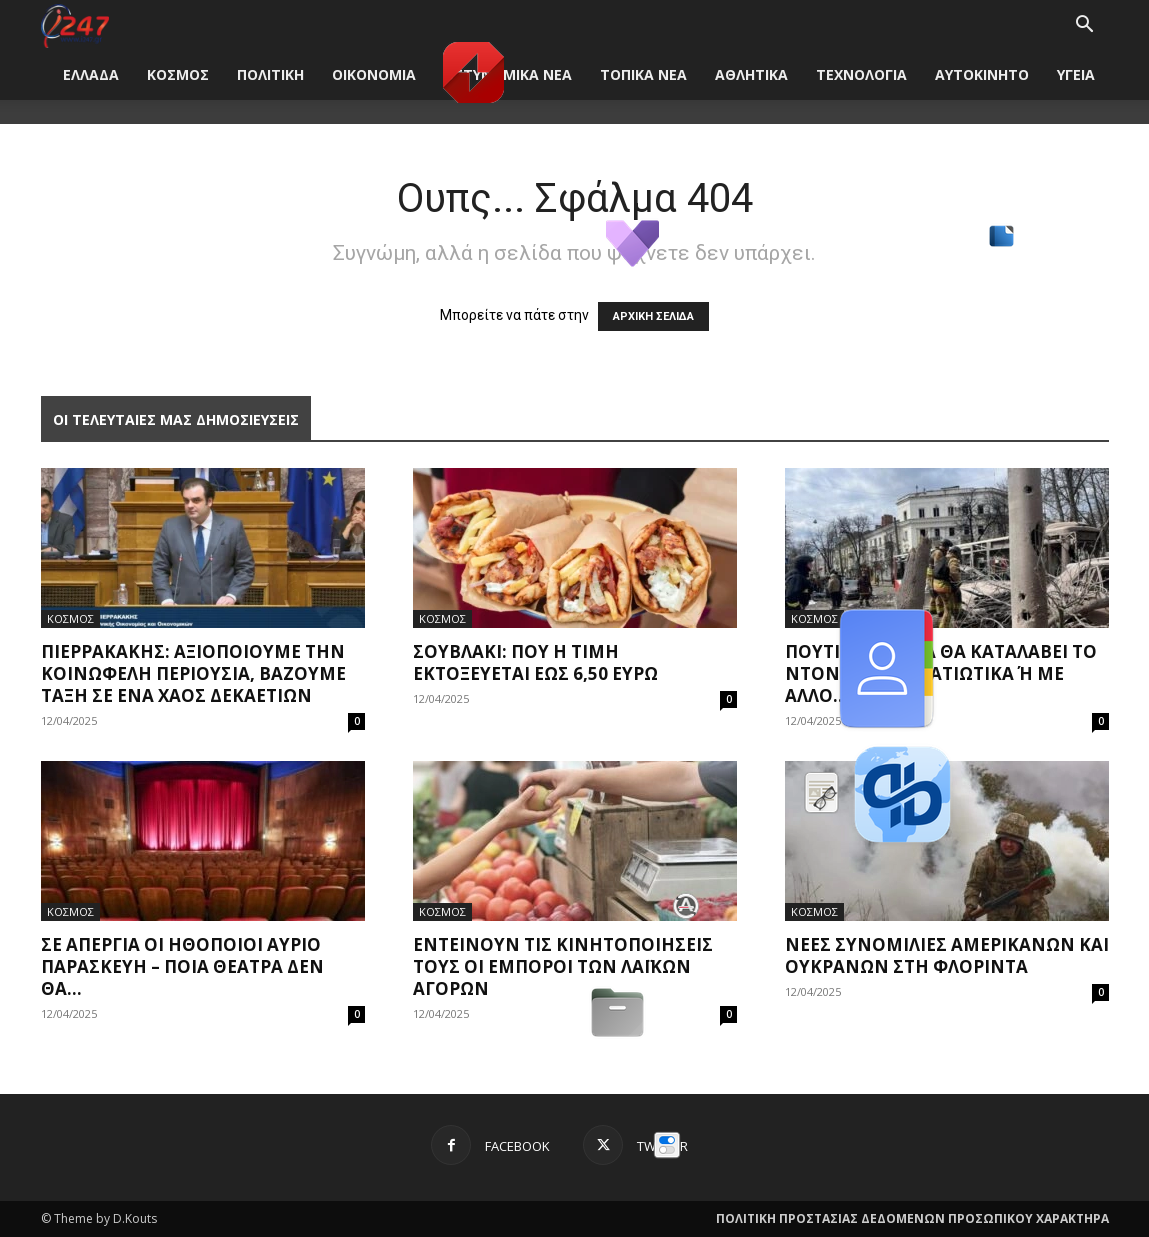 The height and width of the screenshot is (1237, 1149). Describe the element at coordinates (473, 72) in the screenshot. I see `launch chaos application` at that location.